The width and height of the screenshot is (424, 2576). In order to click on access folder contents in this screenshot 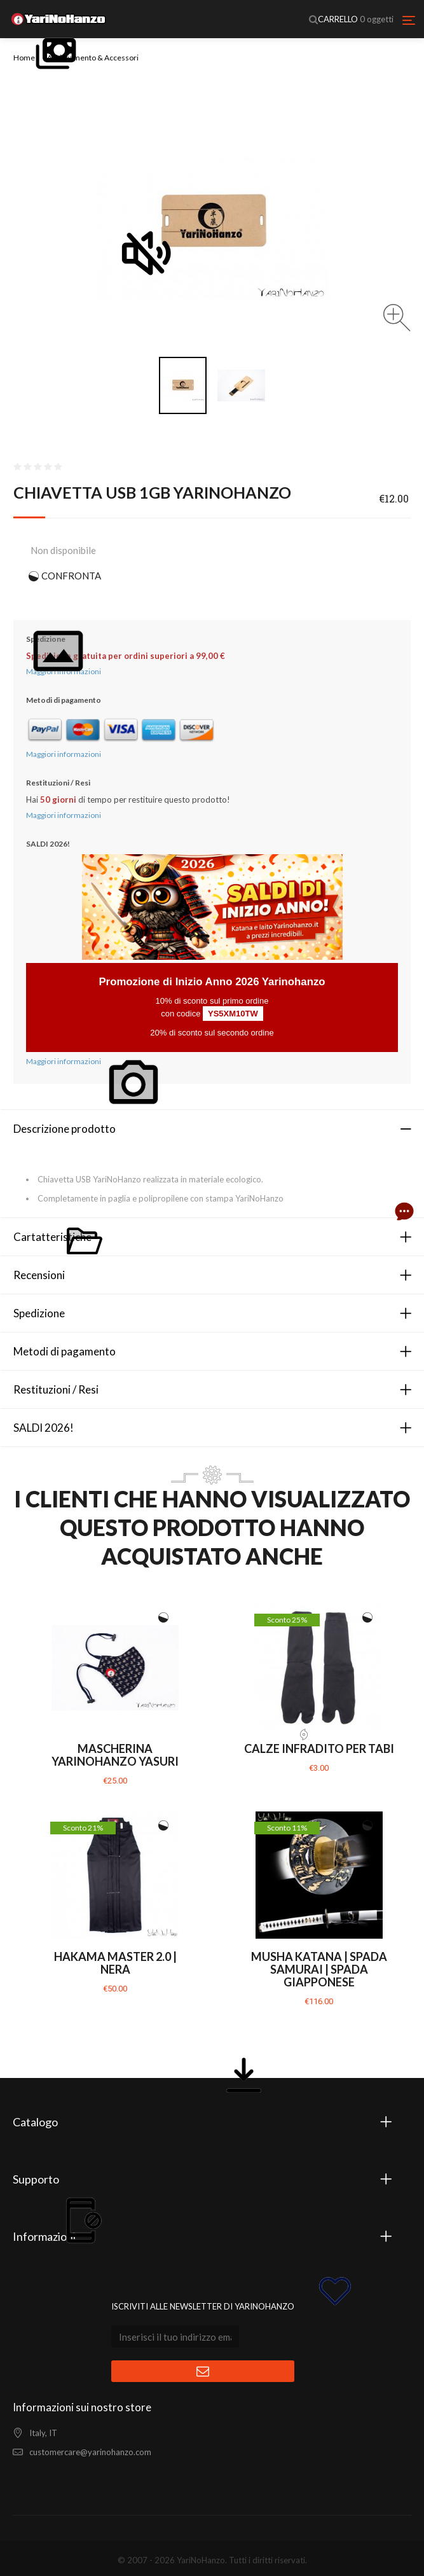, I will do `click(83, 1240)`.